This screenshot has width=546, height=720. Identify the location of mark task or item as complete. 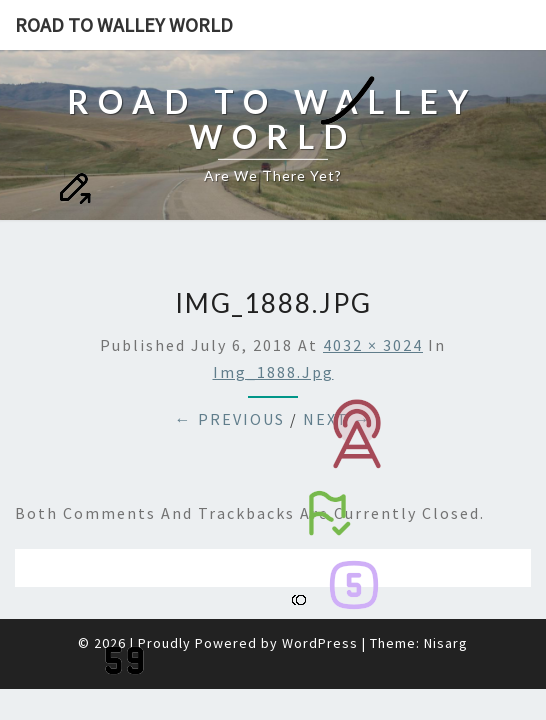
(327, 512).